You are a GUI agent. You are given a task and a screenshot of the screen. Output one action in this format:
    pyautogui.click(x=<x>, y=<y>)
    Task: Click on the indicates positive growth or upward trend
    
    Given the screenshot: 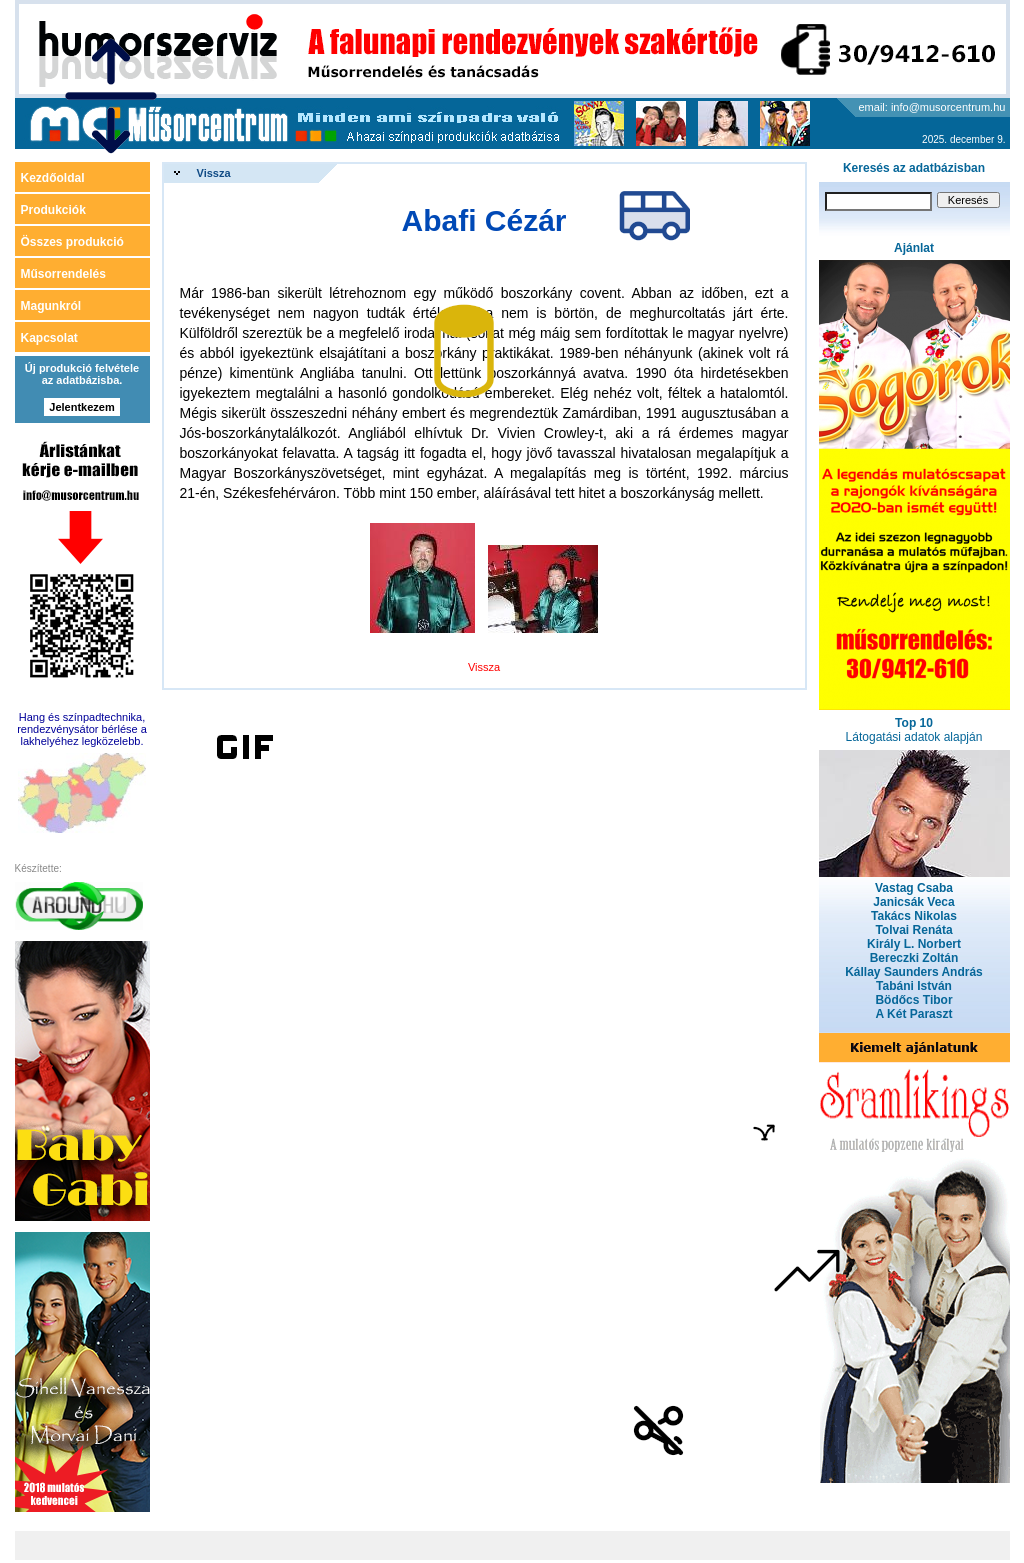 What is the action you would take?
    pyautogui.click(x=807, y=1273)
    